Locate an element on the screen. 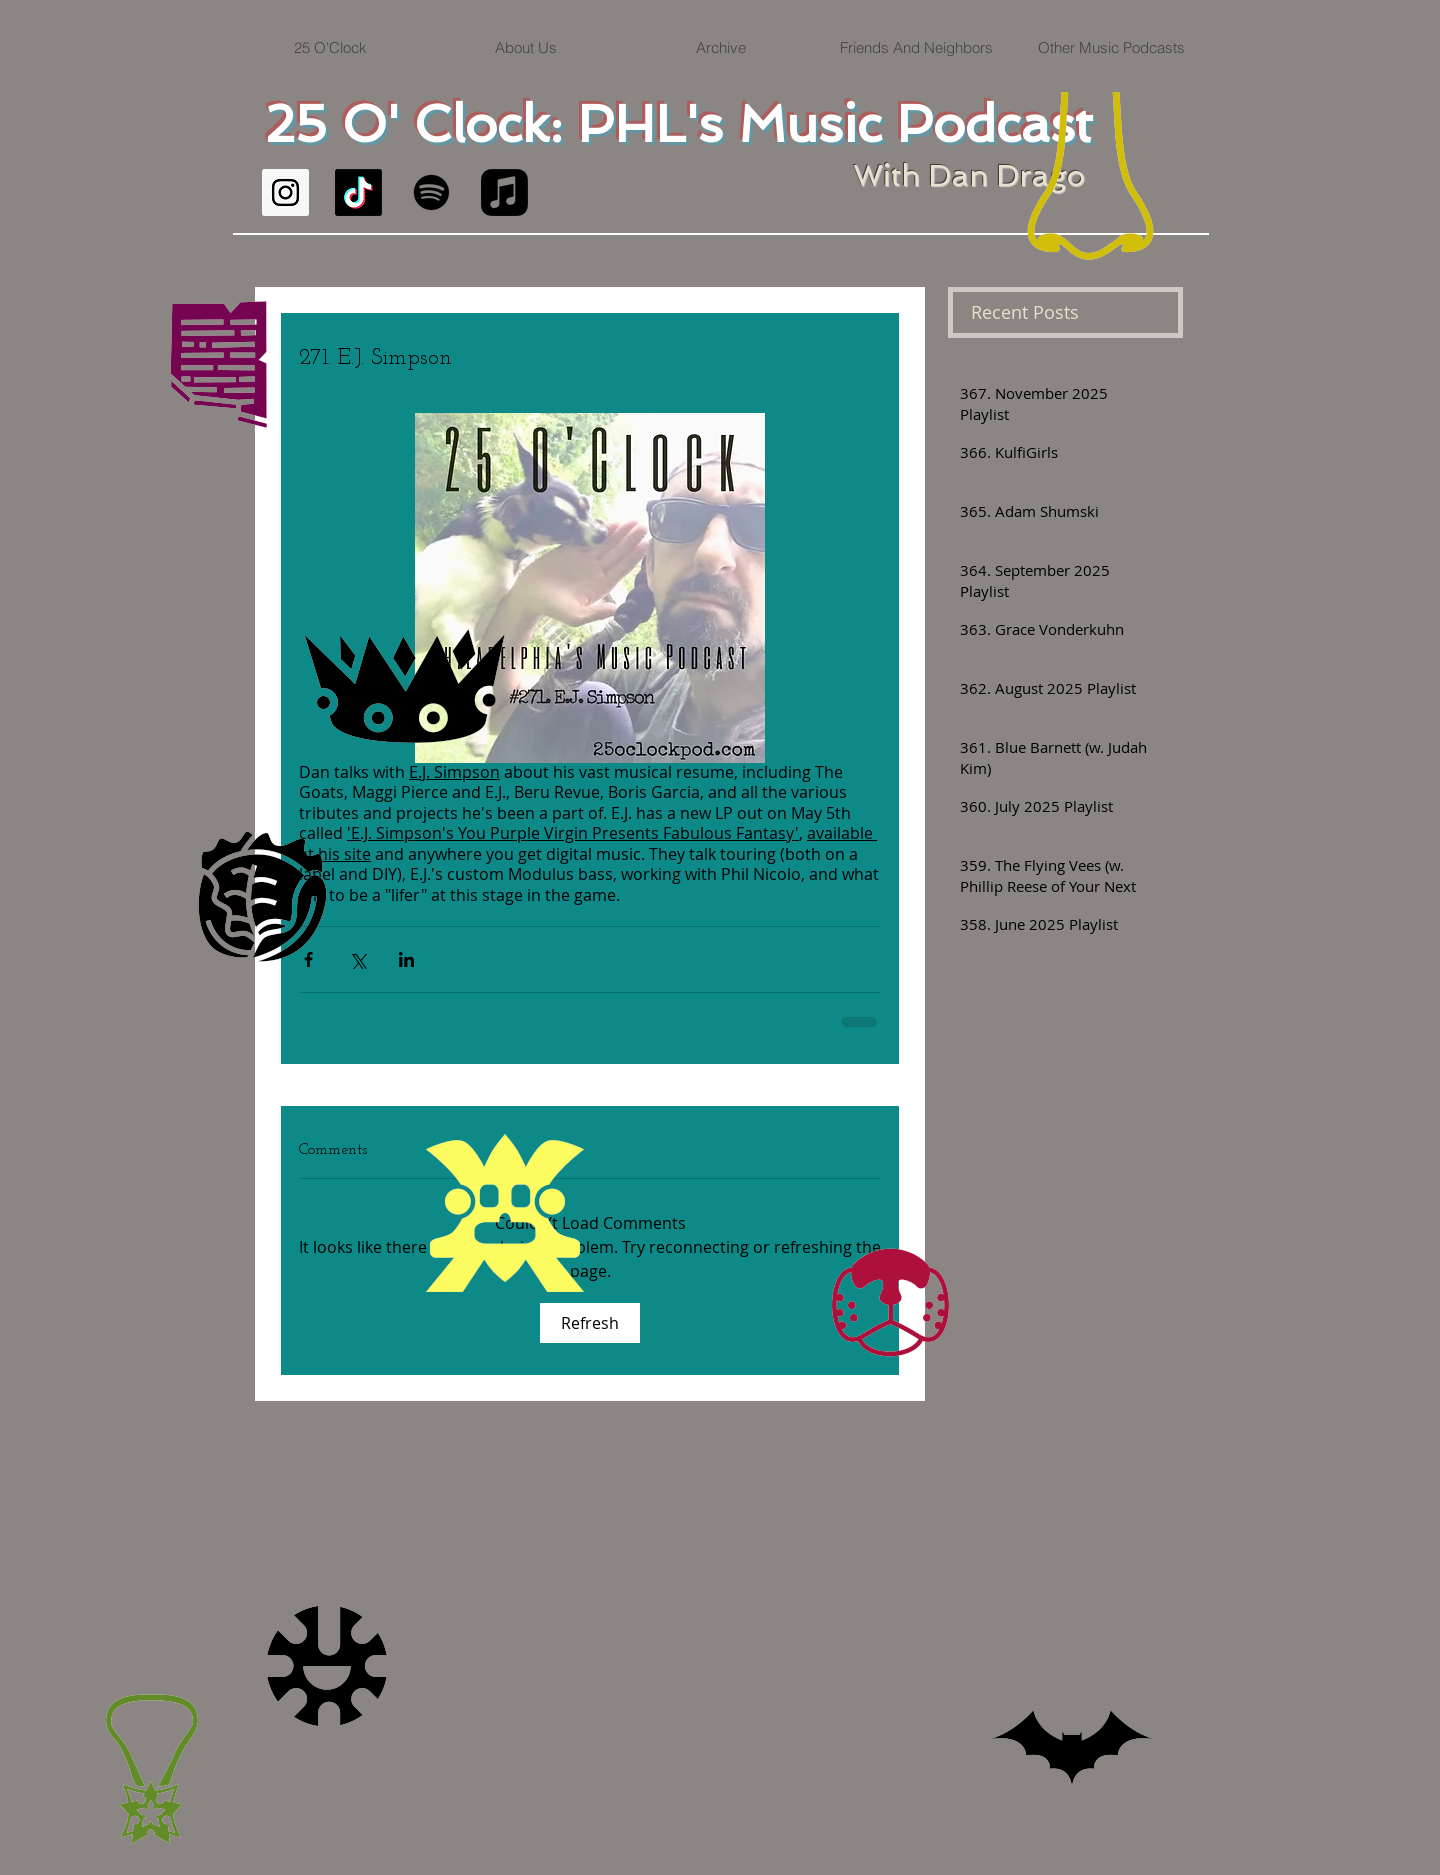  browse jewelry or accessories is located at coordinates (152, 1769).